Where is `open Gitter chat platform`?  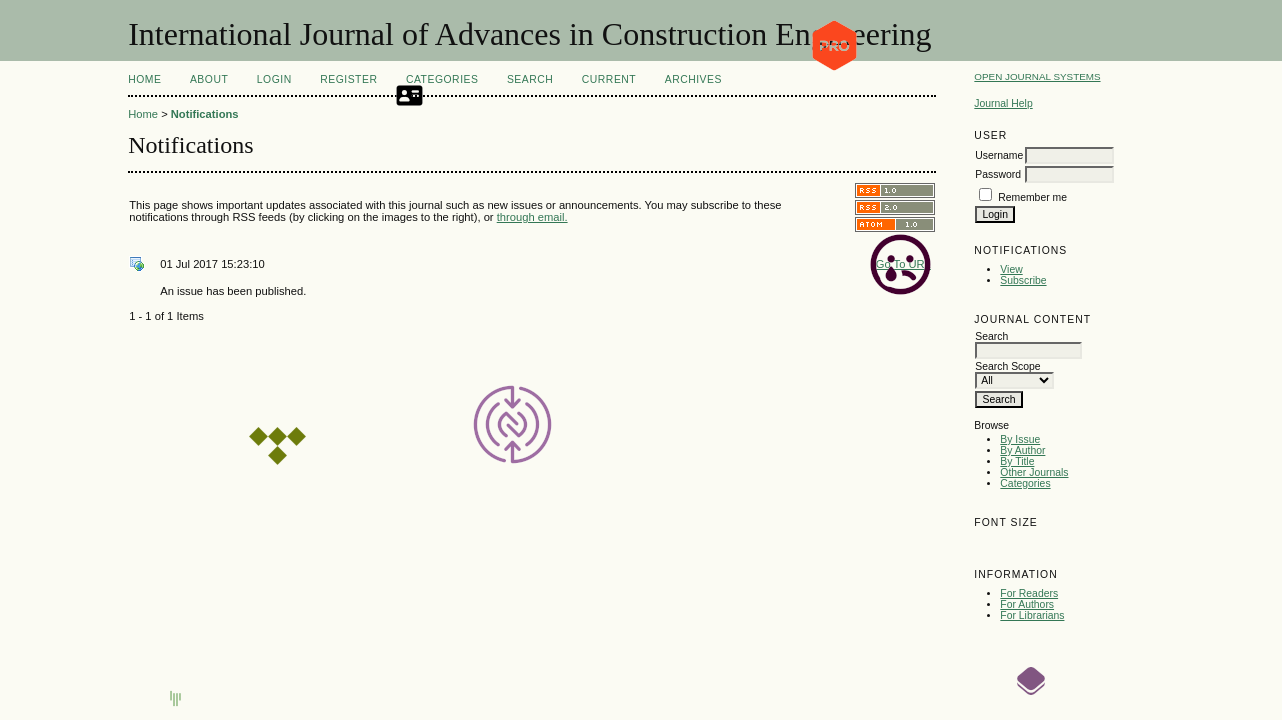
open Gitter chat platform is located at coordinates (175, 698).